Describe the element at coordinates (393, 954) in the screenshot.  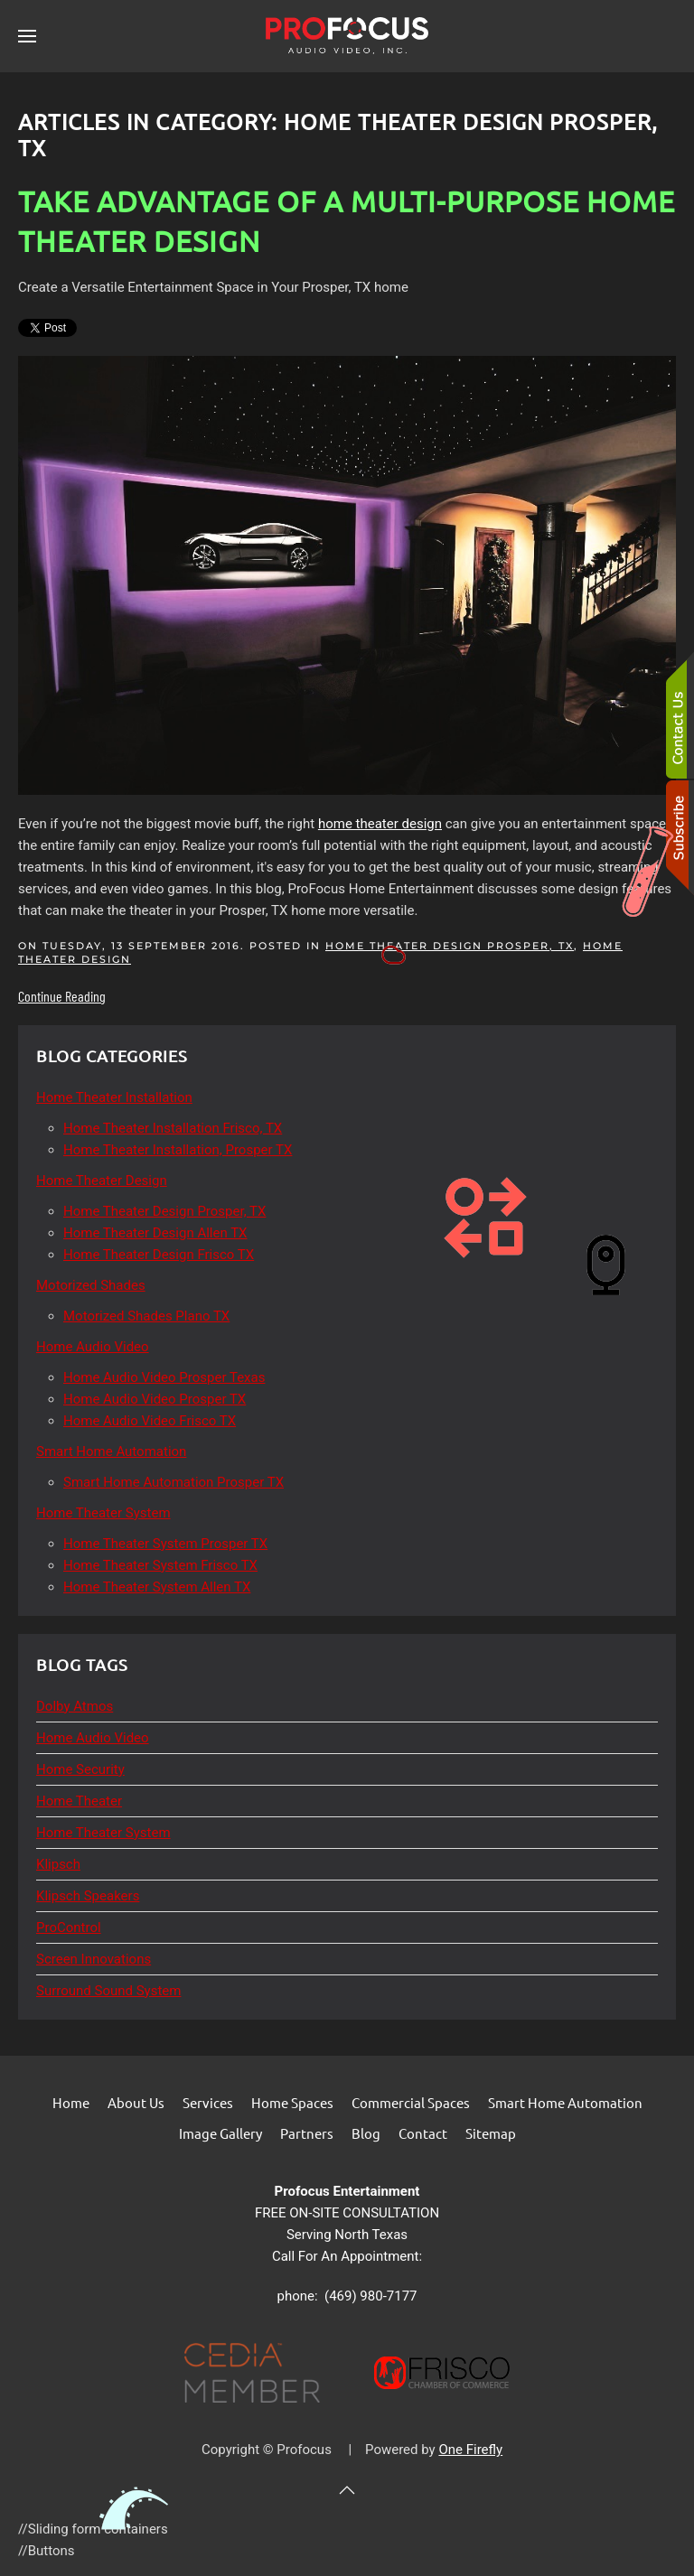
I see `indicates cloudy weather conditions` at that location.